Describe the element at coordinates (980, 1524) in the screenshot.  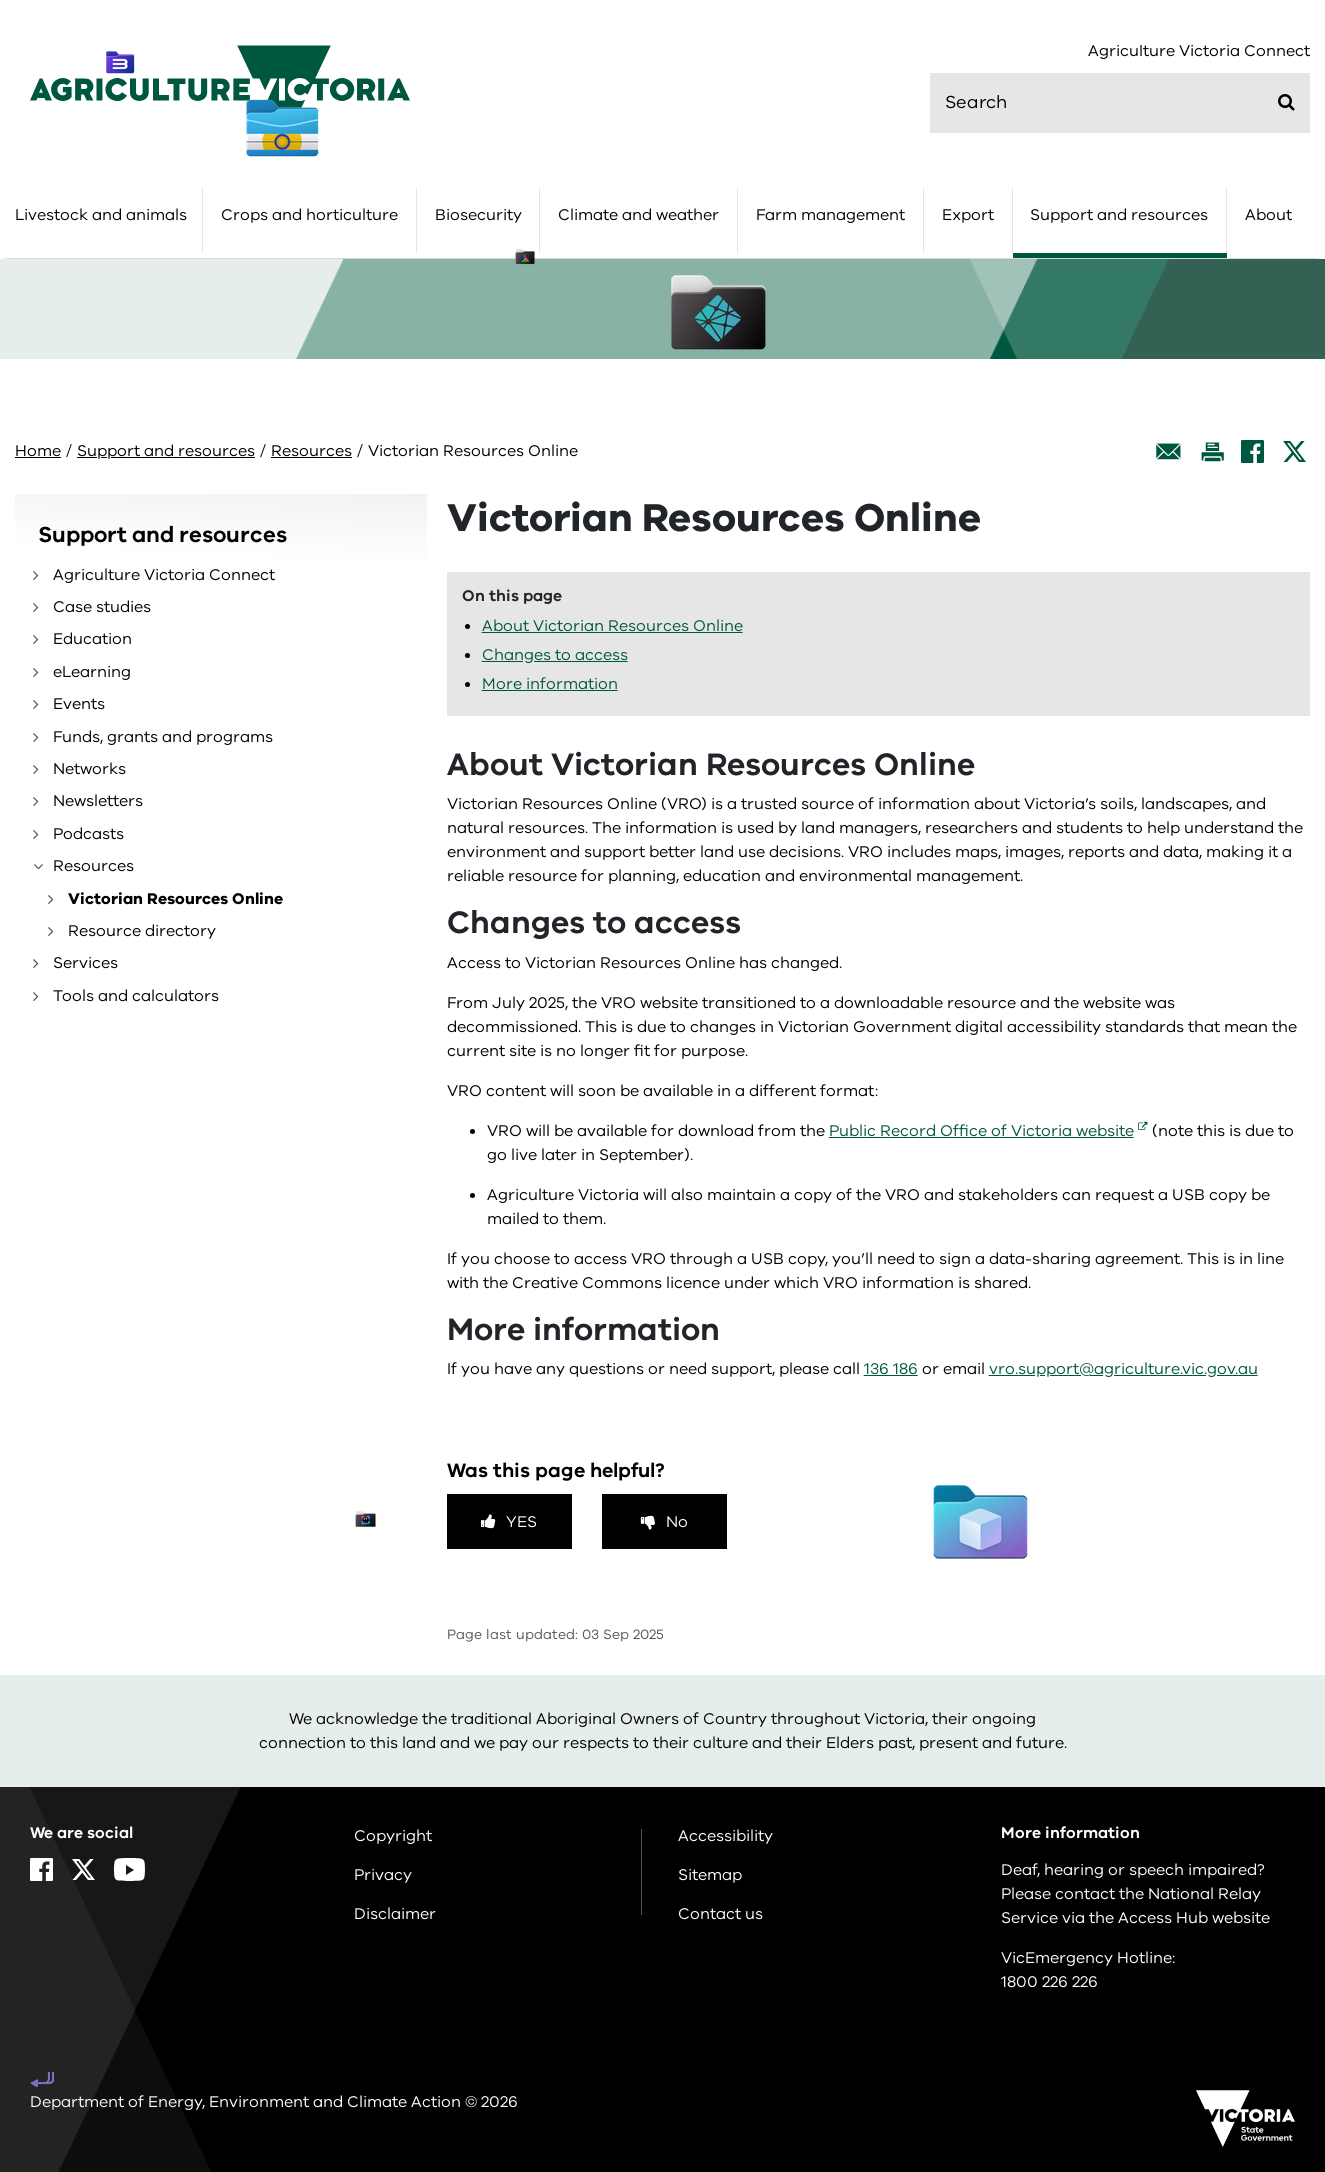
I see `open the 3D objects folder` at that location.